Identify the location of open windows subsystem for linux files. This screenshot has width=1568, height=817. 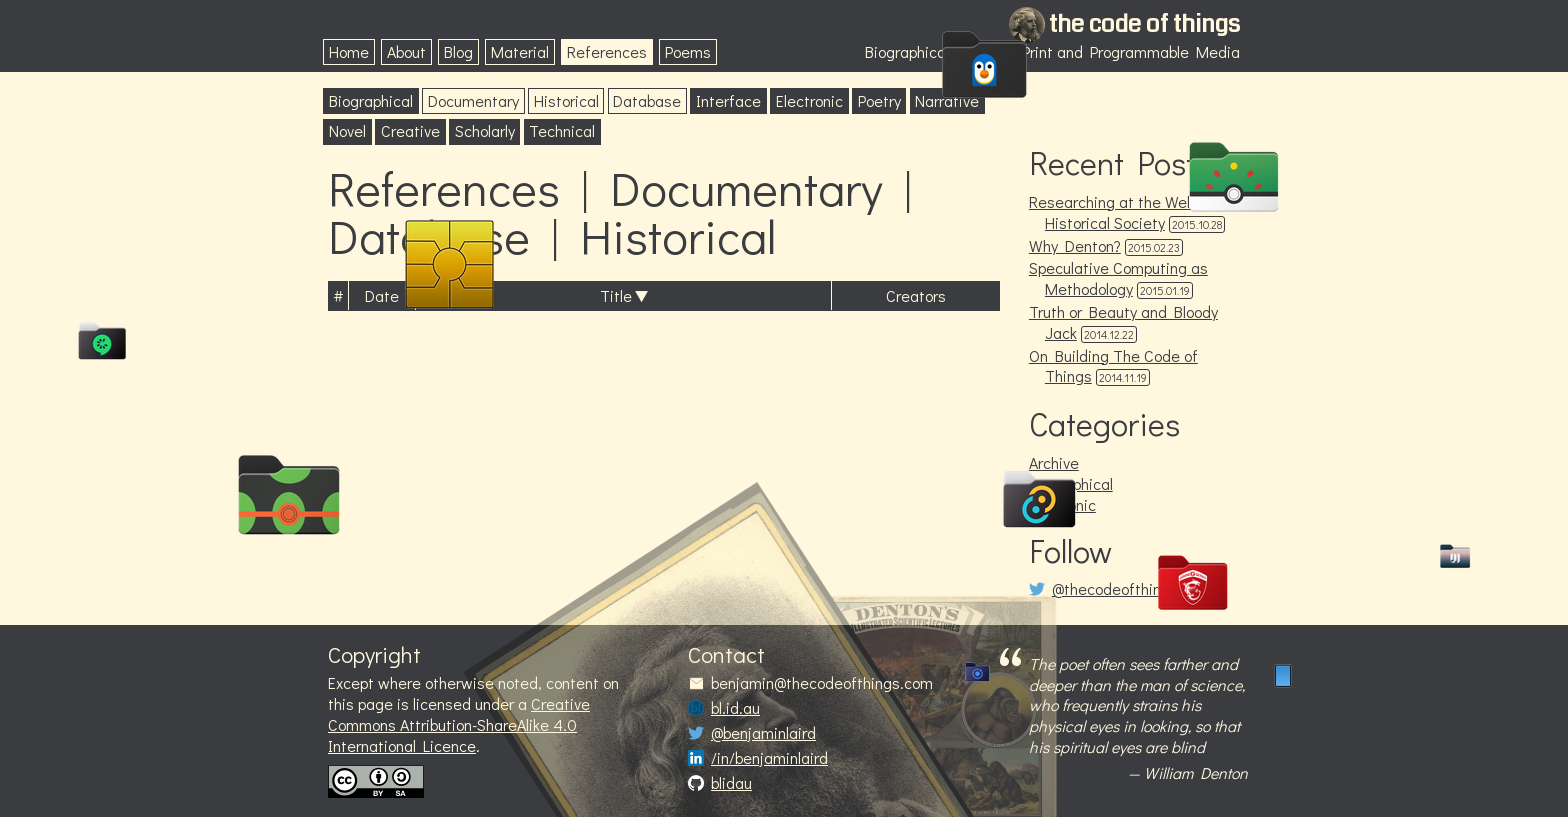
(984, 67).